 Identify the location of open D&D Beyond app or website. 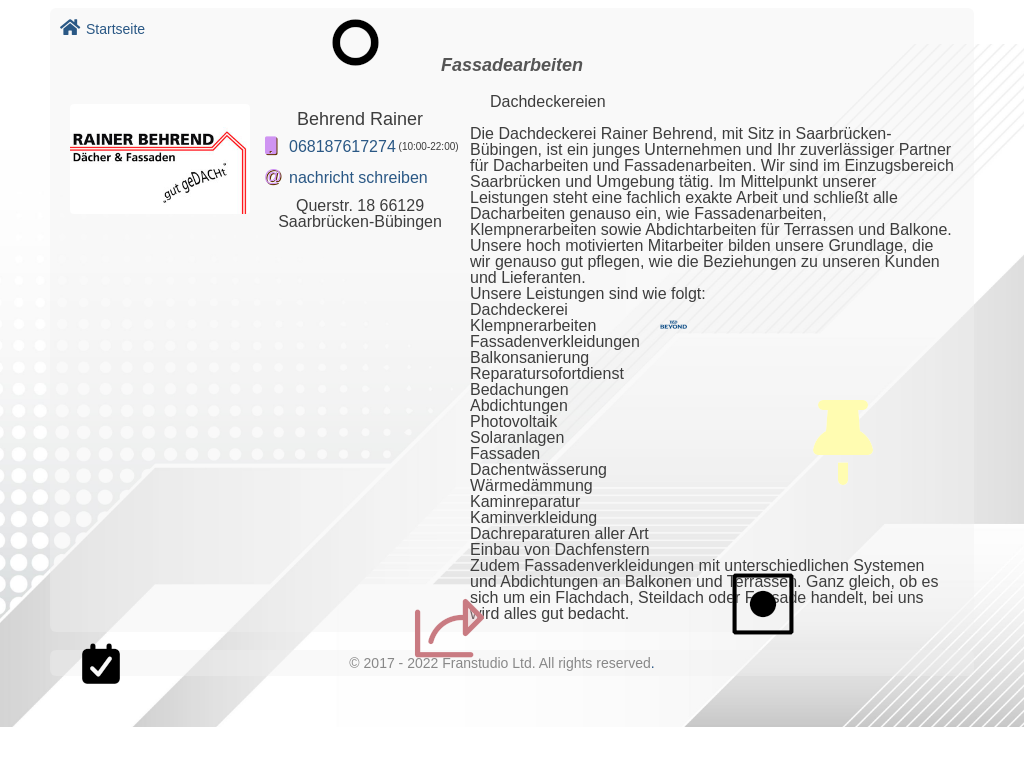
(673, 324).